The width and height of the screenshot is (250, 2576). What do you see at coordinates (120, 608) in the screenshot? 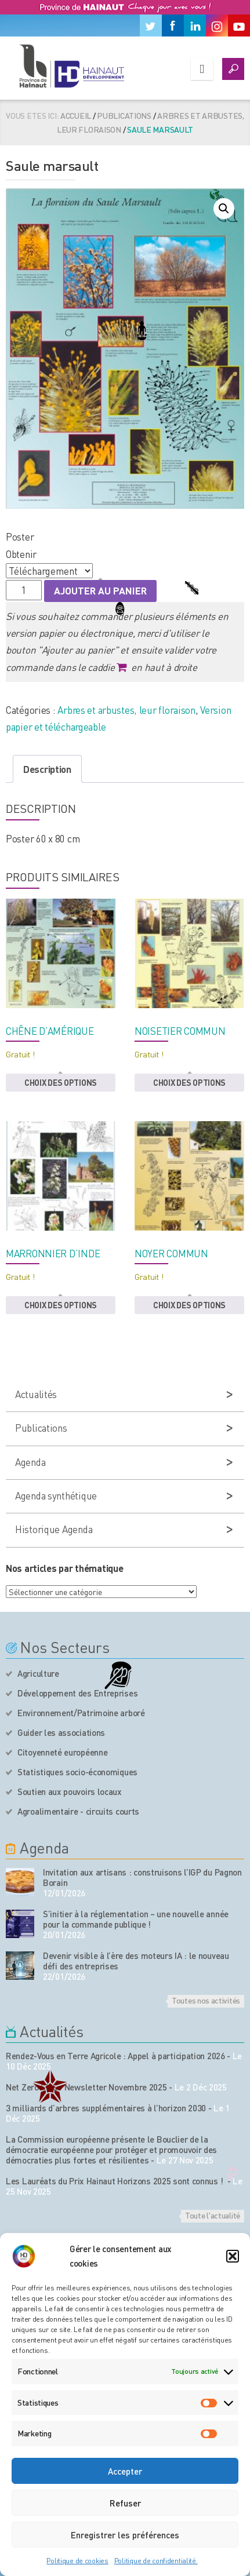
I see `pig character or avatar in a game` at bounding box center [120, 608].